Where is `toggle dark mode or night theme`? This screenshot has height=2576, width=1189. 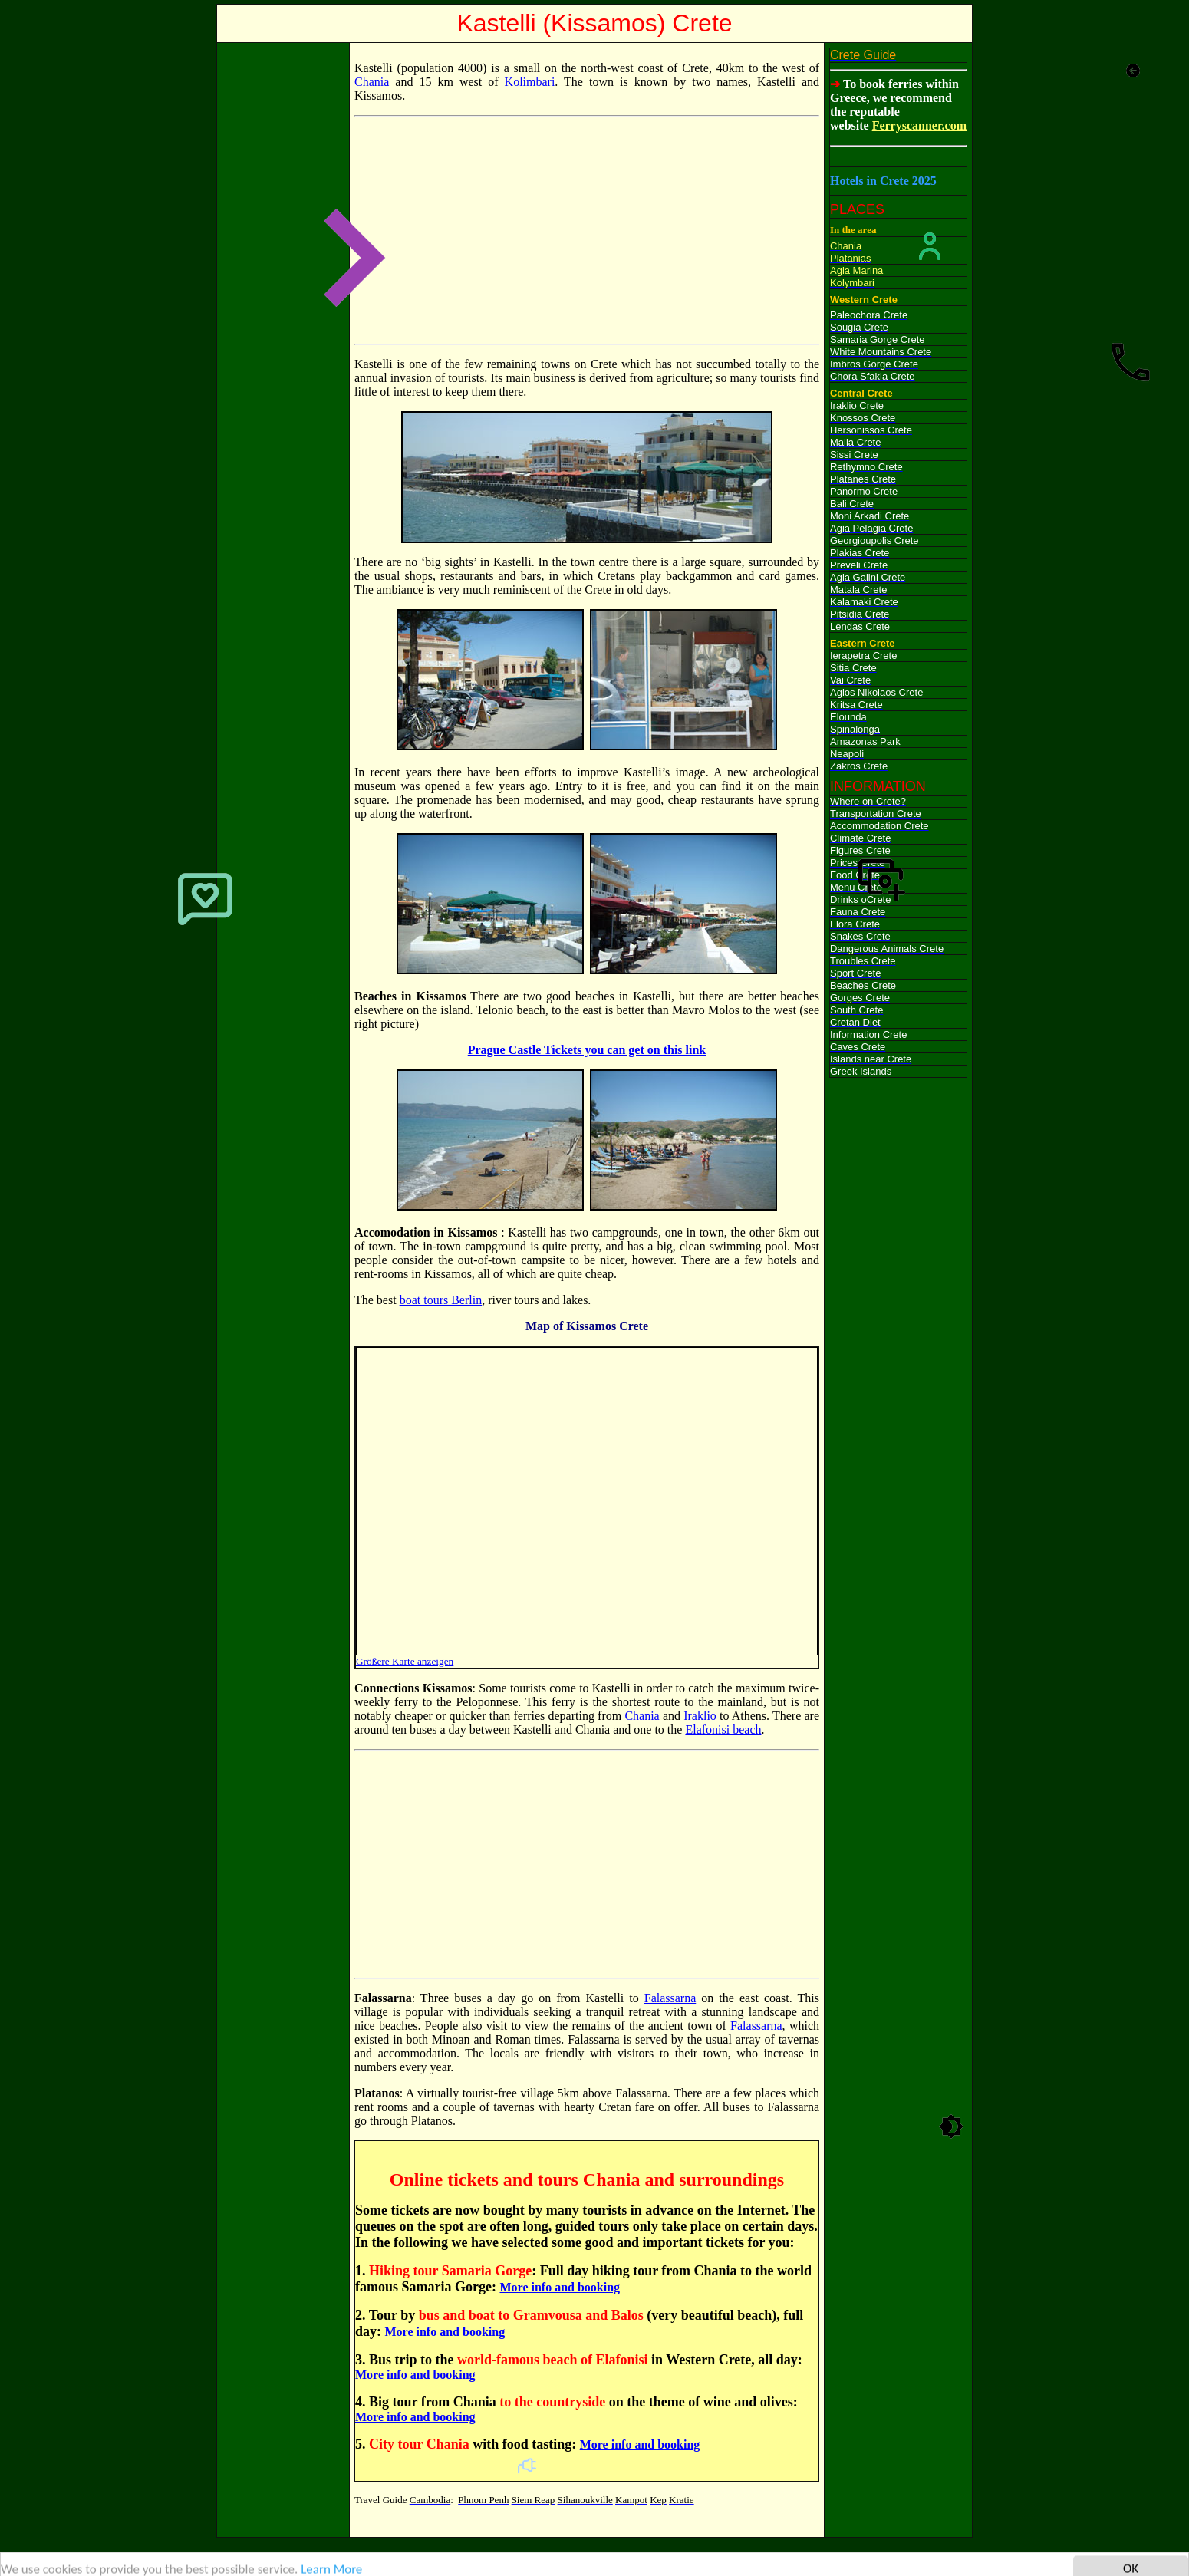 toggle dark mode or night theme is located at coordinates (951, 2126).